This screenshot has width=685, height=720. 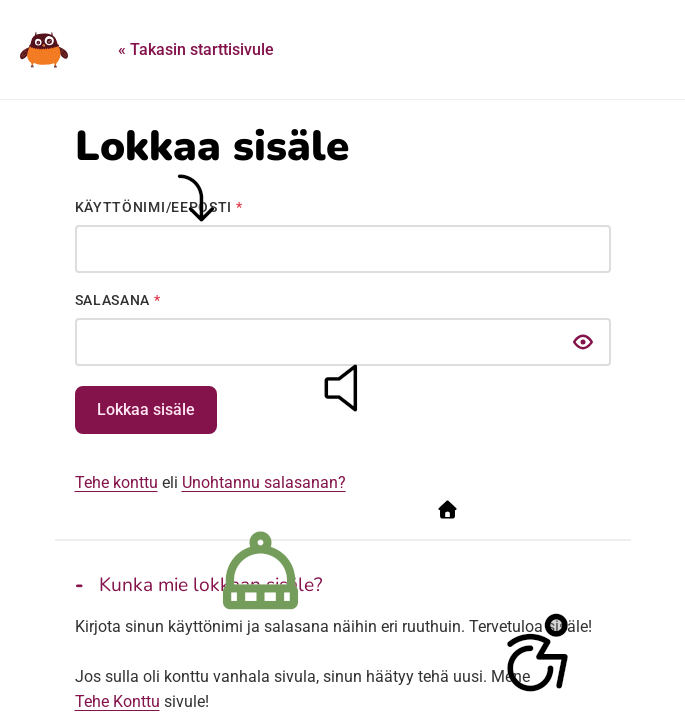 What do you see at coordinates (260, 574) in the screenshot?
I see `select winter or cold weather category` at bounding box center [260, 574].